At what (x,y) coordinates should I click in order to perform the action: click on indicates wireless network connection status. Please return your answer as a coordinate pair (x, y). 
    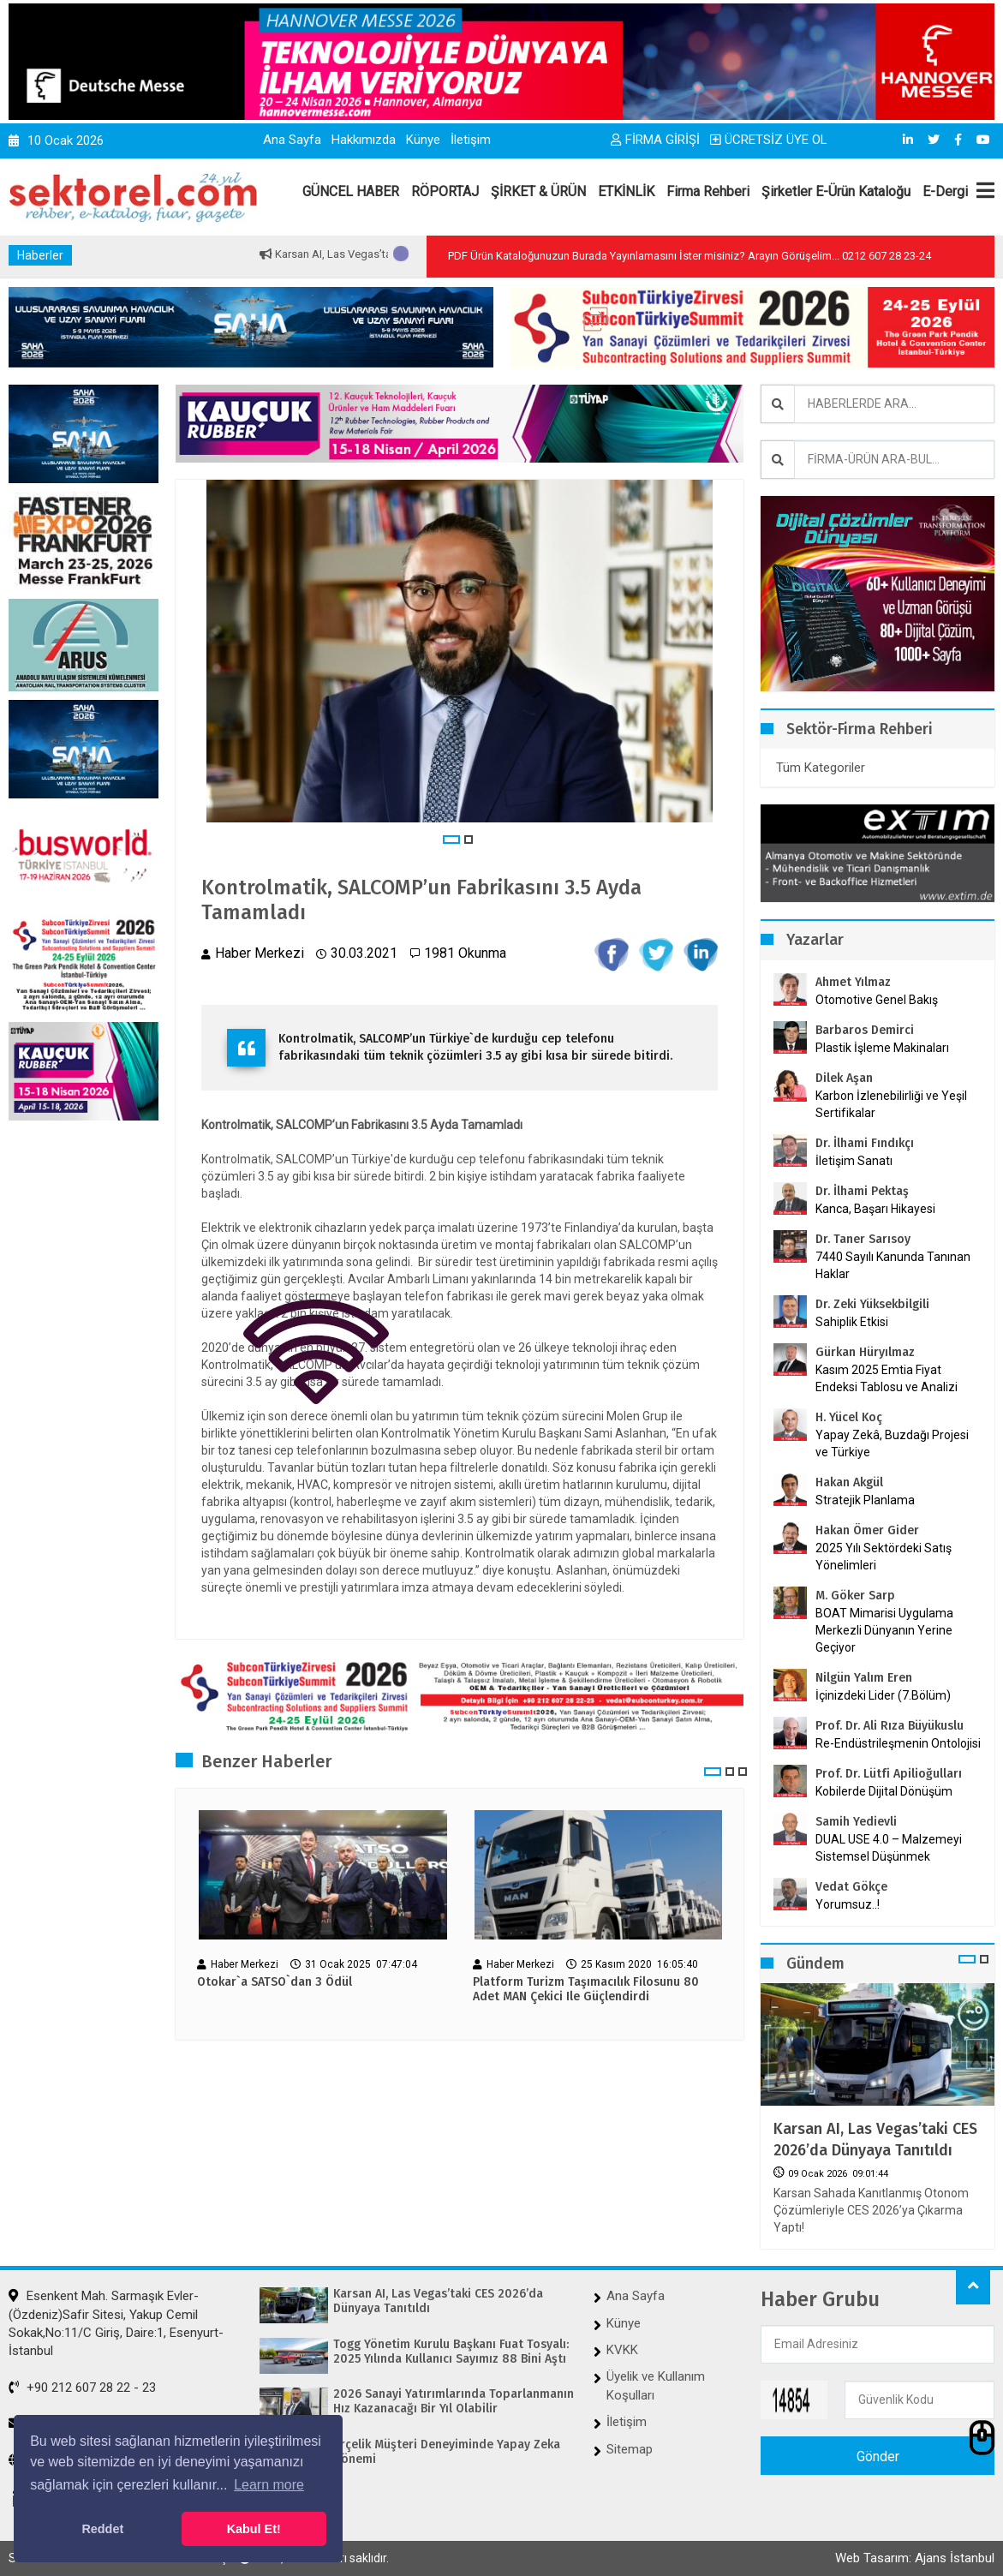
    Looking at the image, I should click on (316, 1352).